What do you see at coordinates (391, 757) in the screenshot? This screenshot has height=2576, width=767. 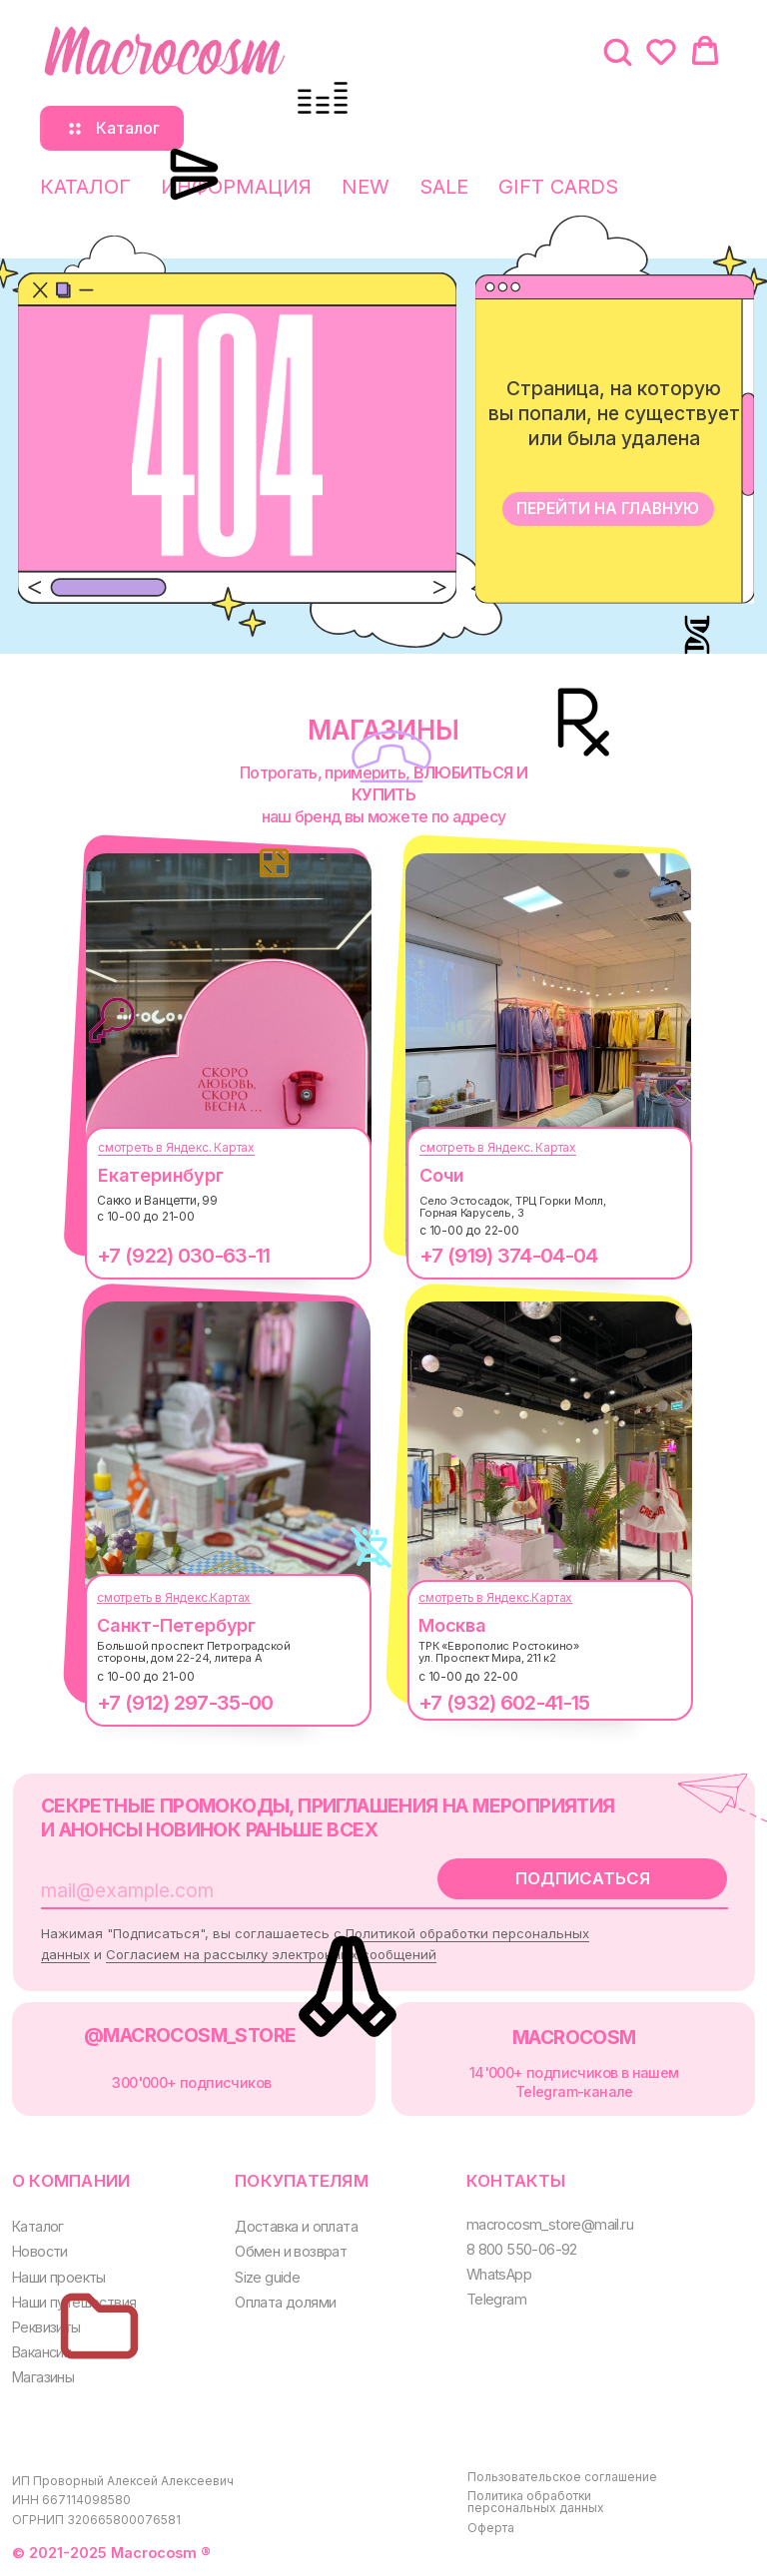 I see `end the current call` at bounding box center [391, 757].